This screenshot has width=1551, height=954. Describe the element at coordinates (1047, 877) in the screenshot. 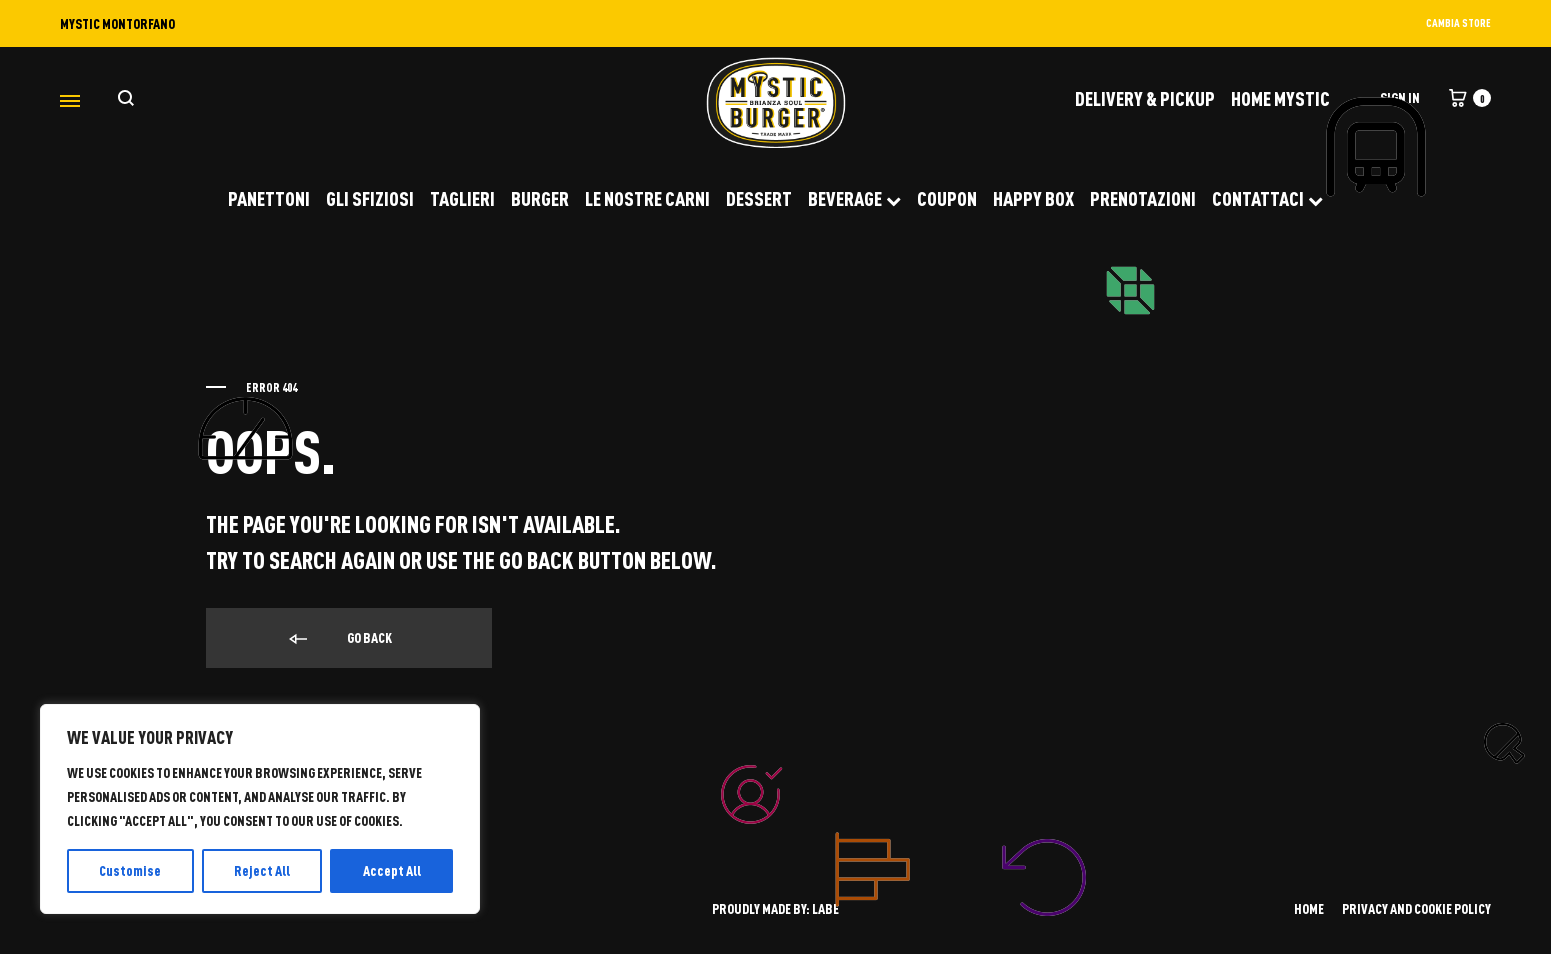

I see `undo last action` at that location.